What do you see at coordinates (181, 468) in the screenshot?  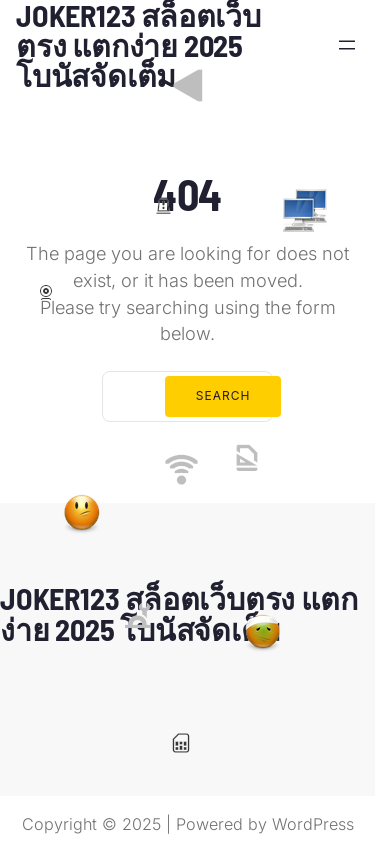 I see `indicates wireless network connection status` at bounding box center [181, 468].